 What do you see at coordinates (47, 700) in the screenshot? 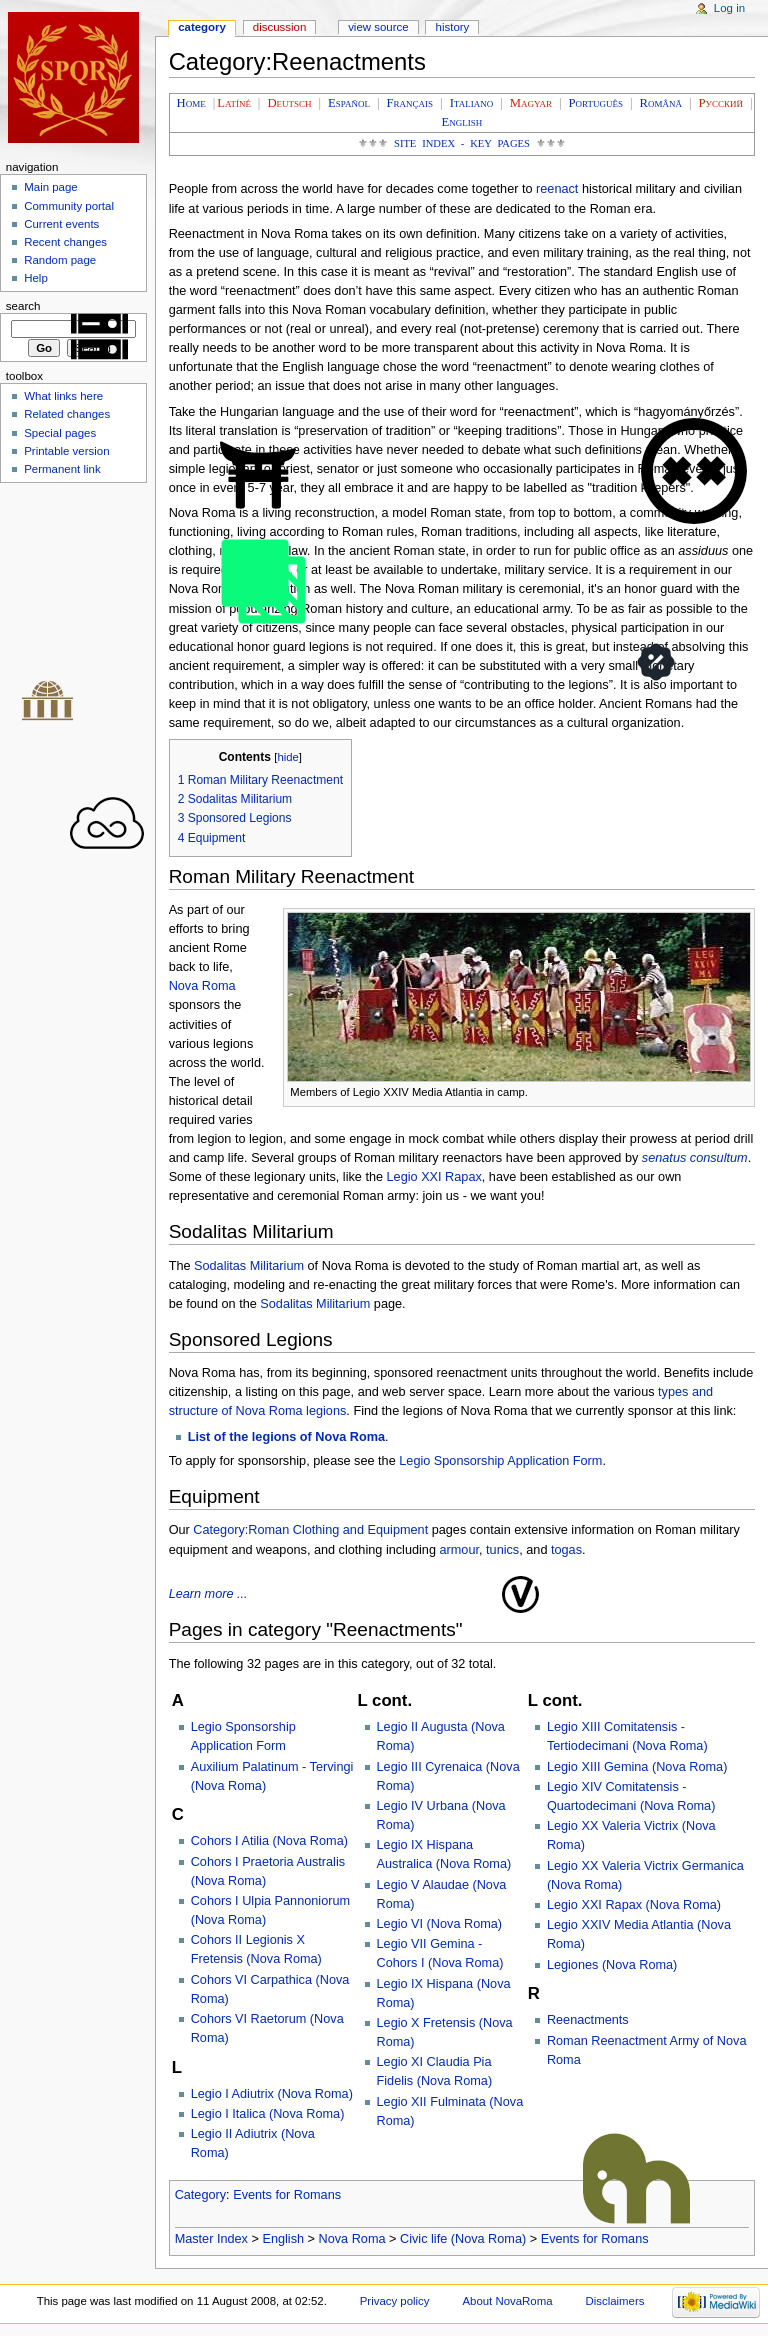
I see `open wikiversity website or app` at bounding box center [47, 700].